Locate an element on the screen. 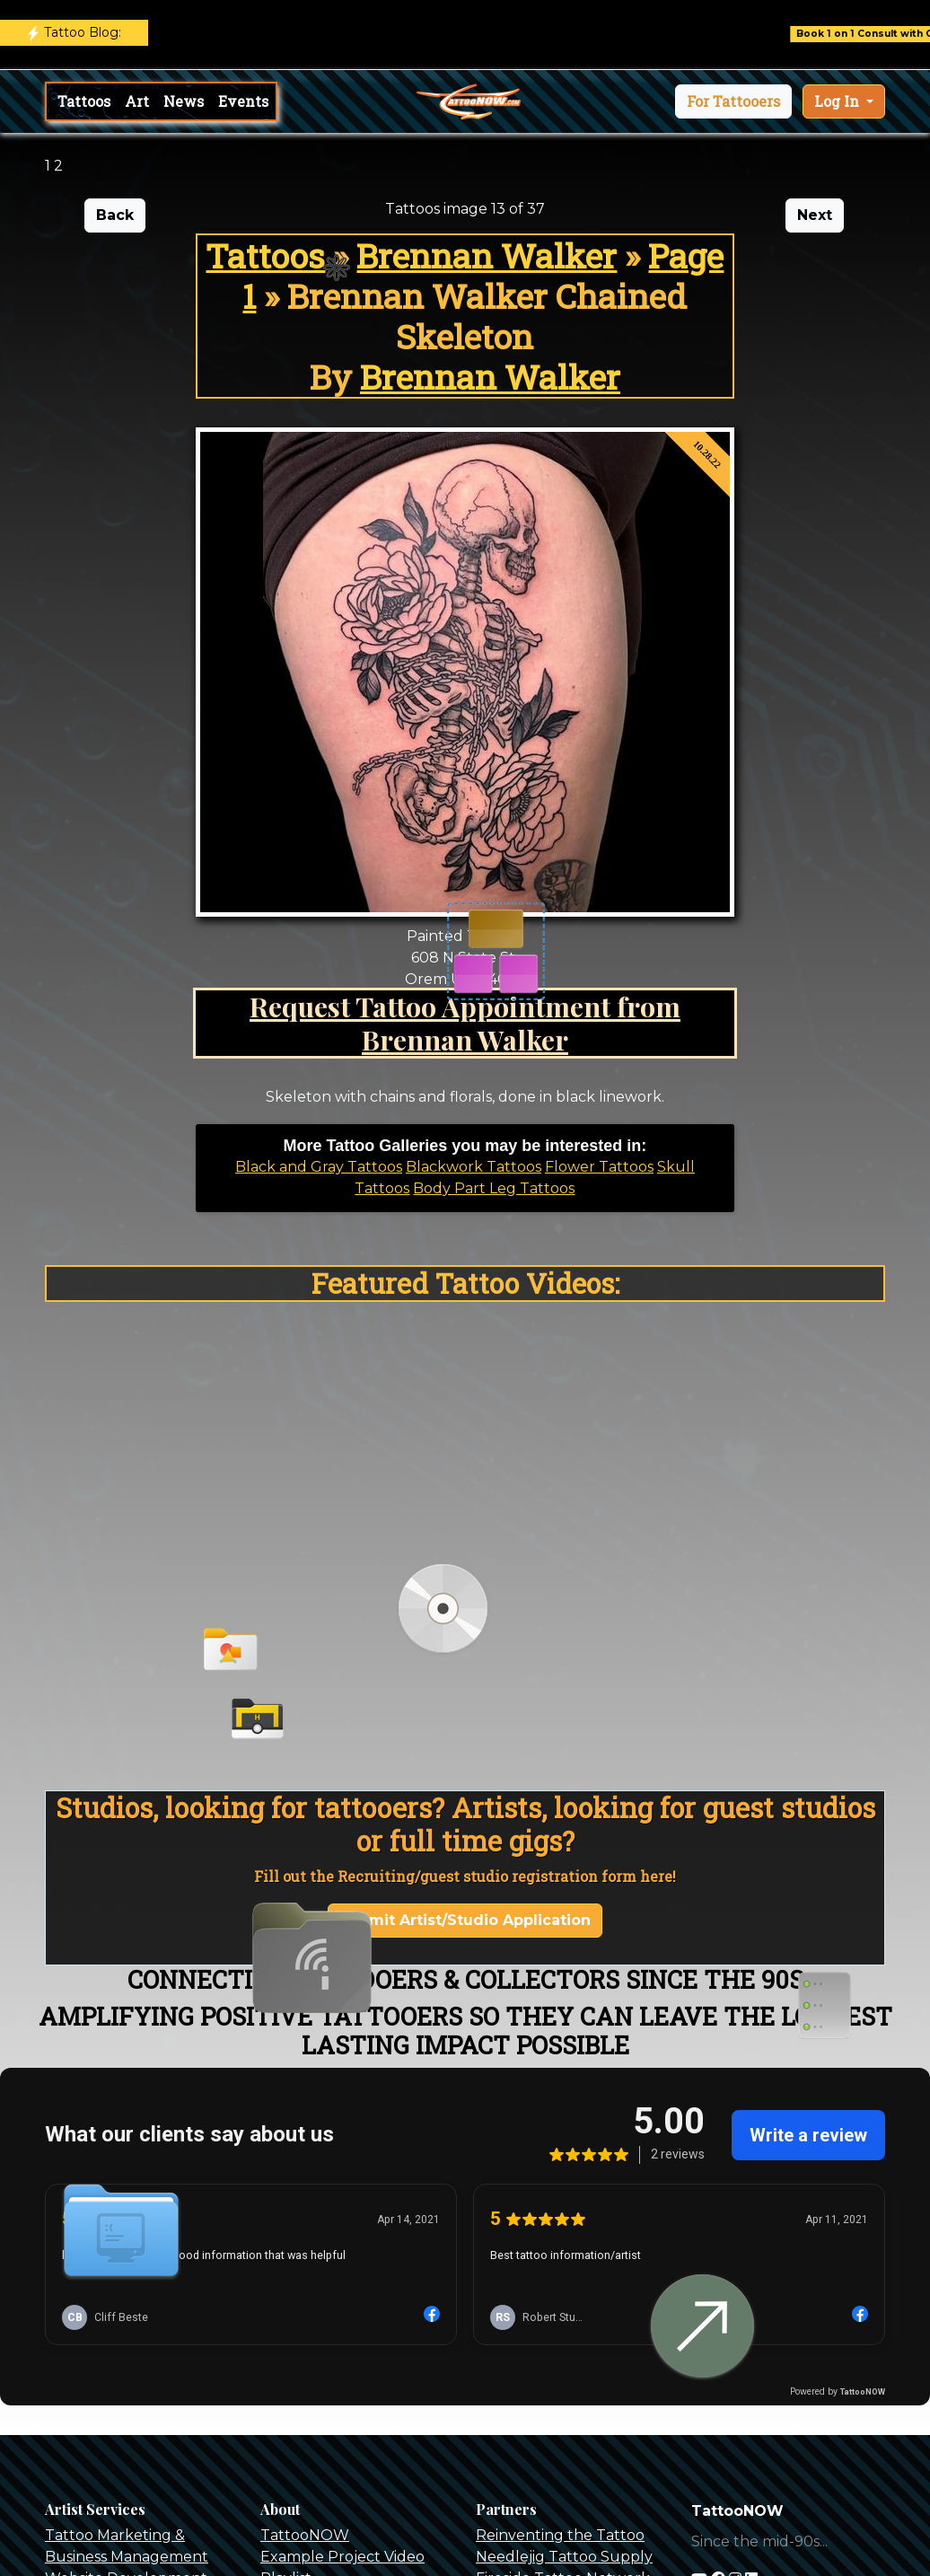  access network server settings is located at coordinates (824, 2005).